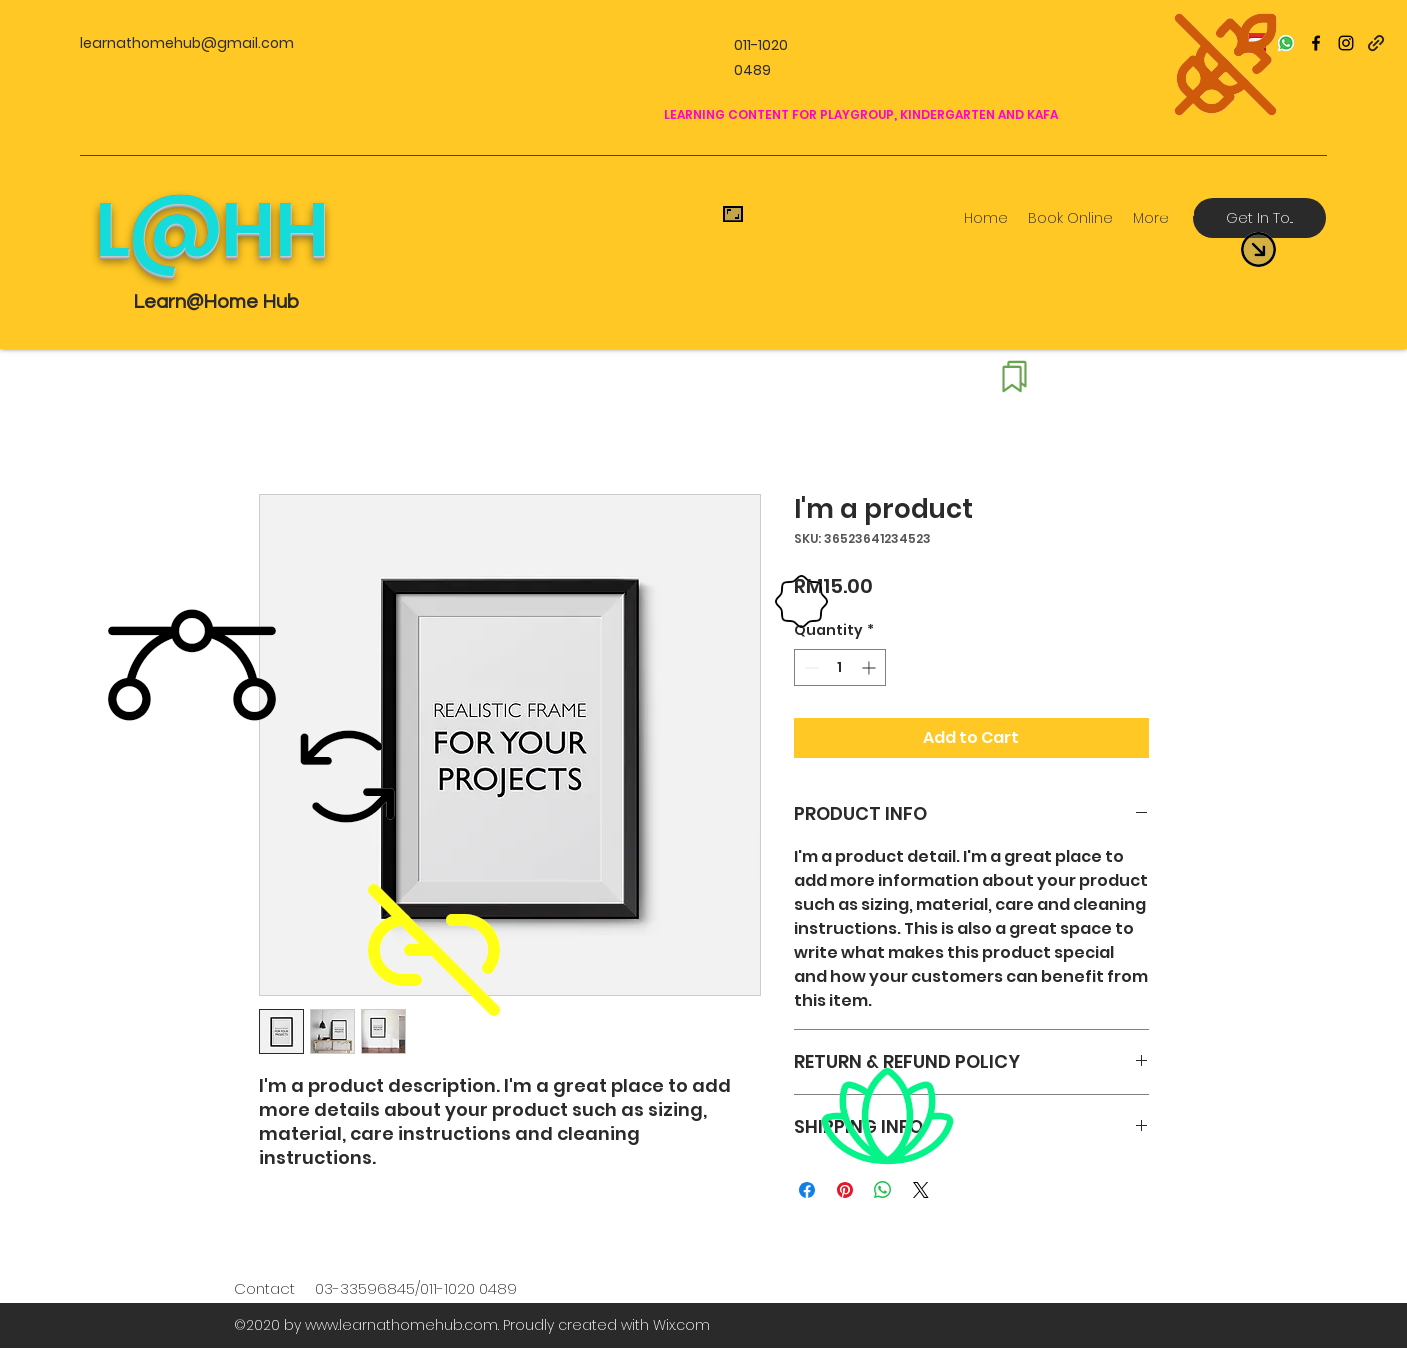 Image resolution: width=1407 pixels, height=1349 pixels. I want to click on access meditation or mindfulness features, so click(887, 1120).